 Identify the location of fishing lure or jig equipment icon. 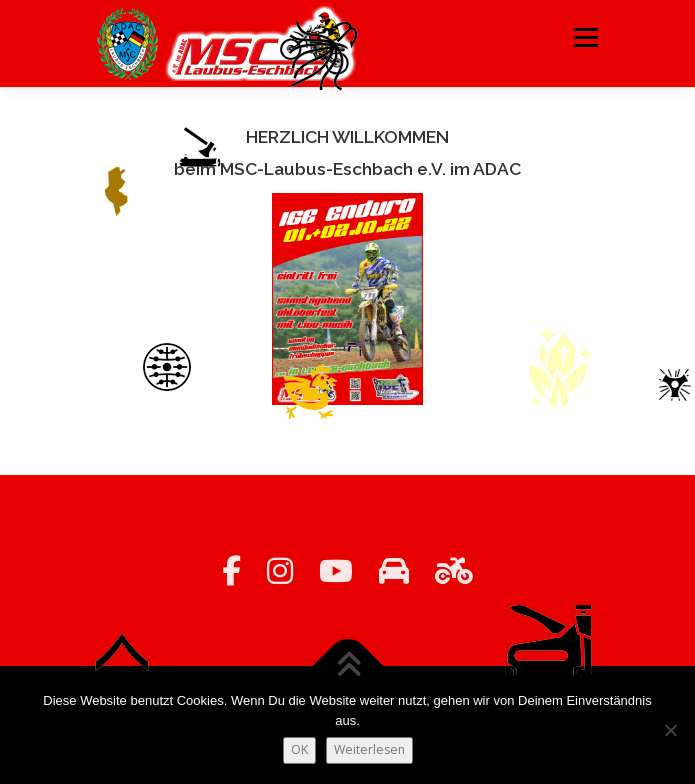
(323, 55).